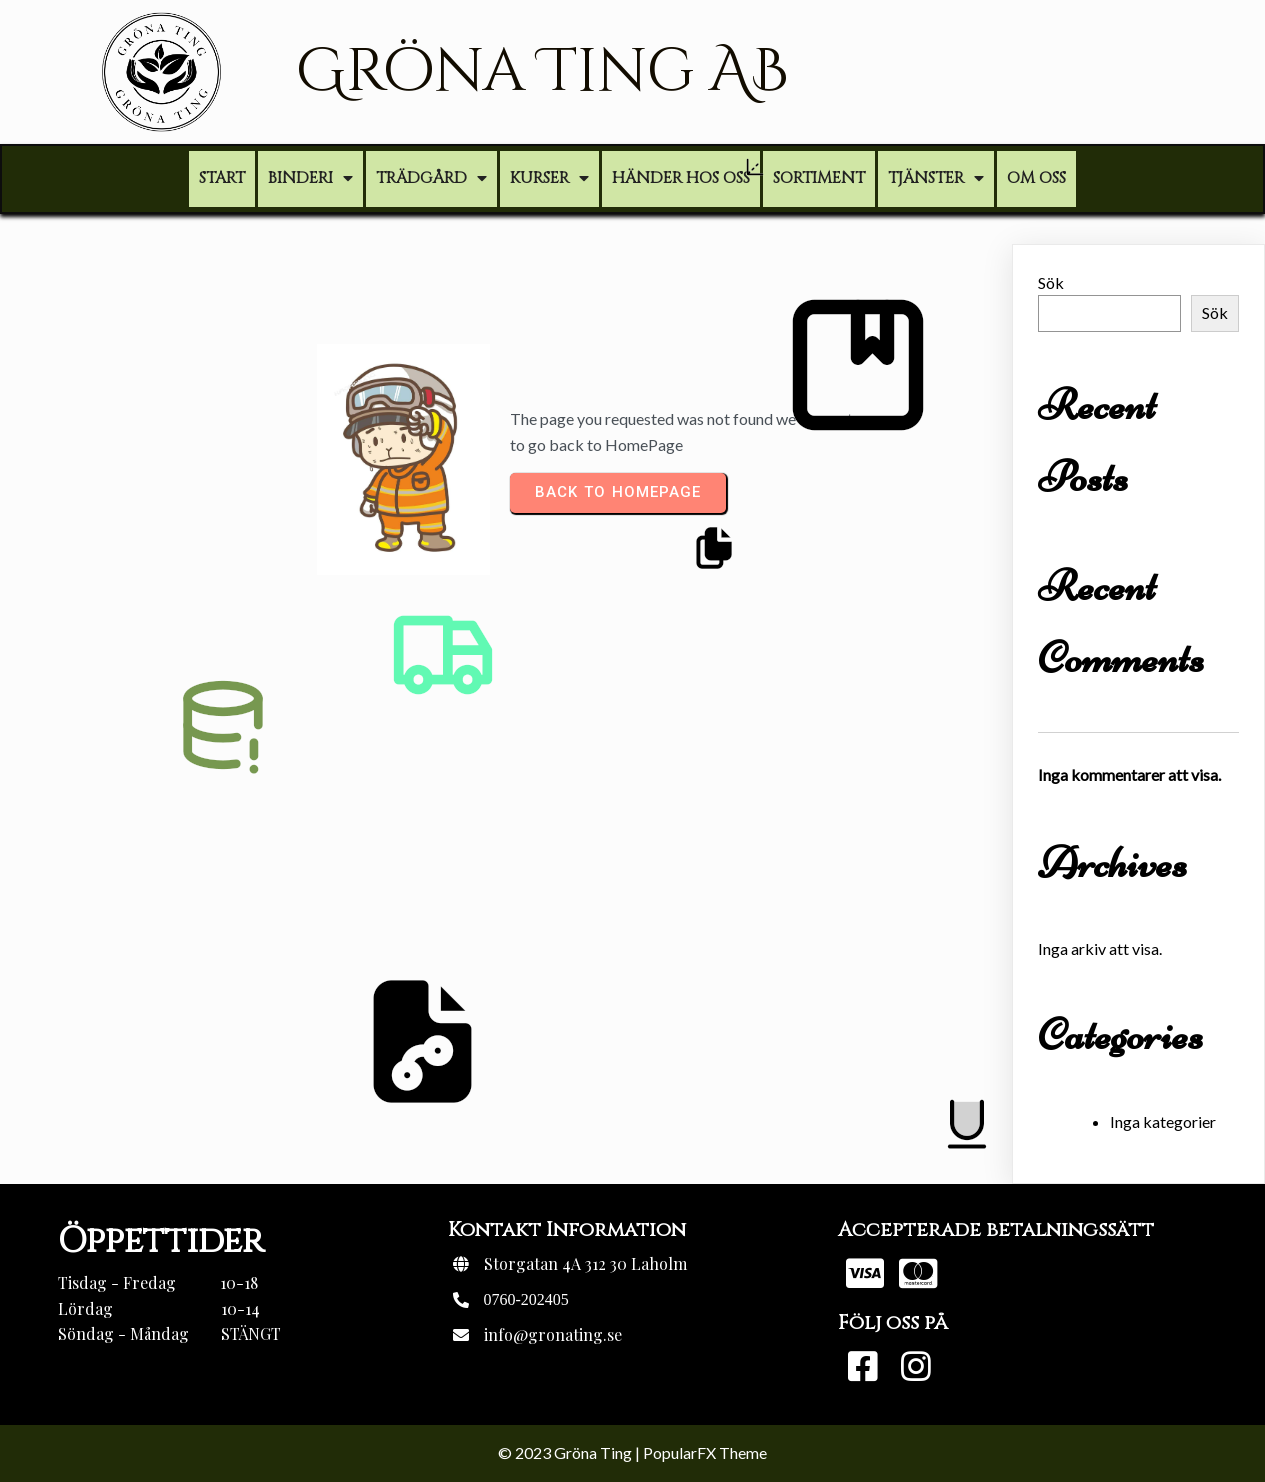 The height and width of the screenshot is (1482, 1265). What do you see at coordinates (443, 655) in the screenshot?
I see `track your delivery status` at bounding box center [443, 655].